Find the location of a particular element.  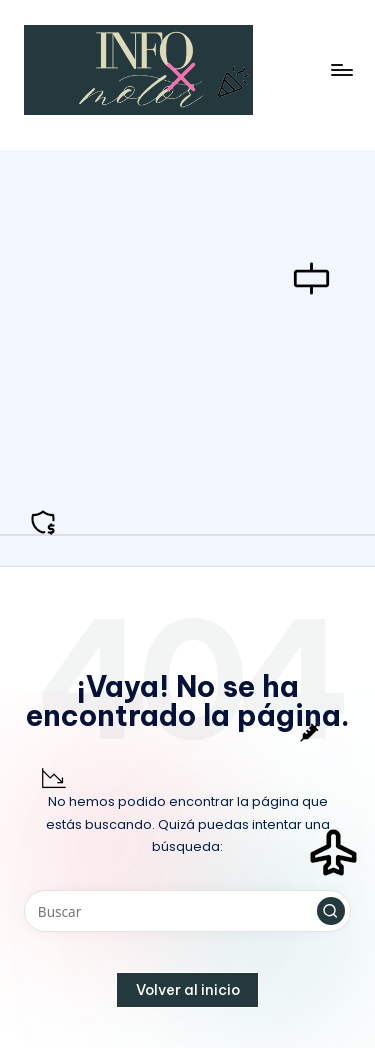

close the current window or dialog is located at coordinates (181, 77).